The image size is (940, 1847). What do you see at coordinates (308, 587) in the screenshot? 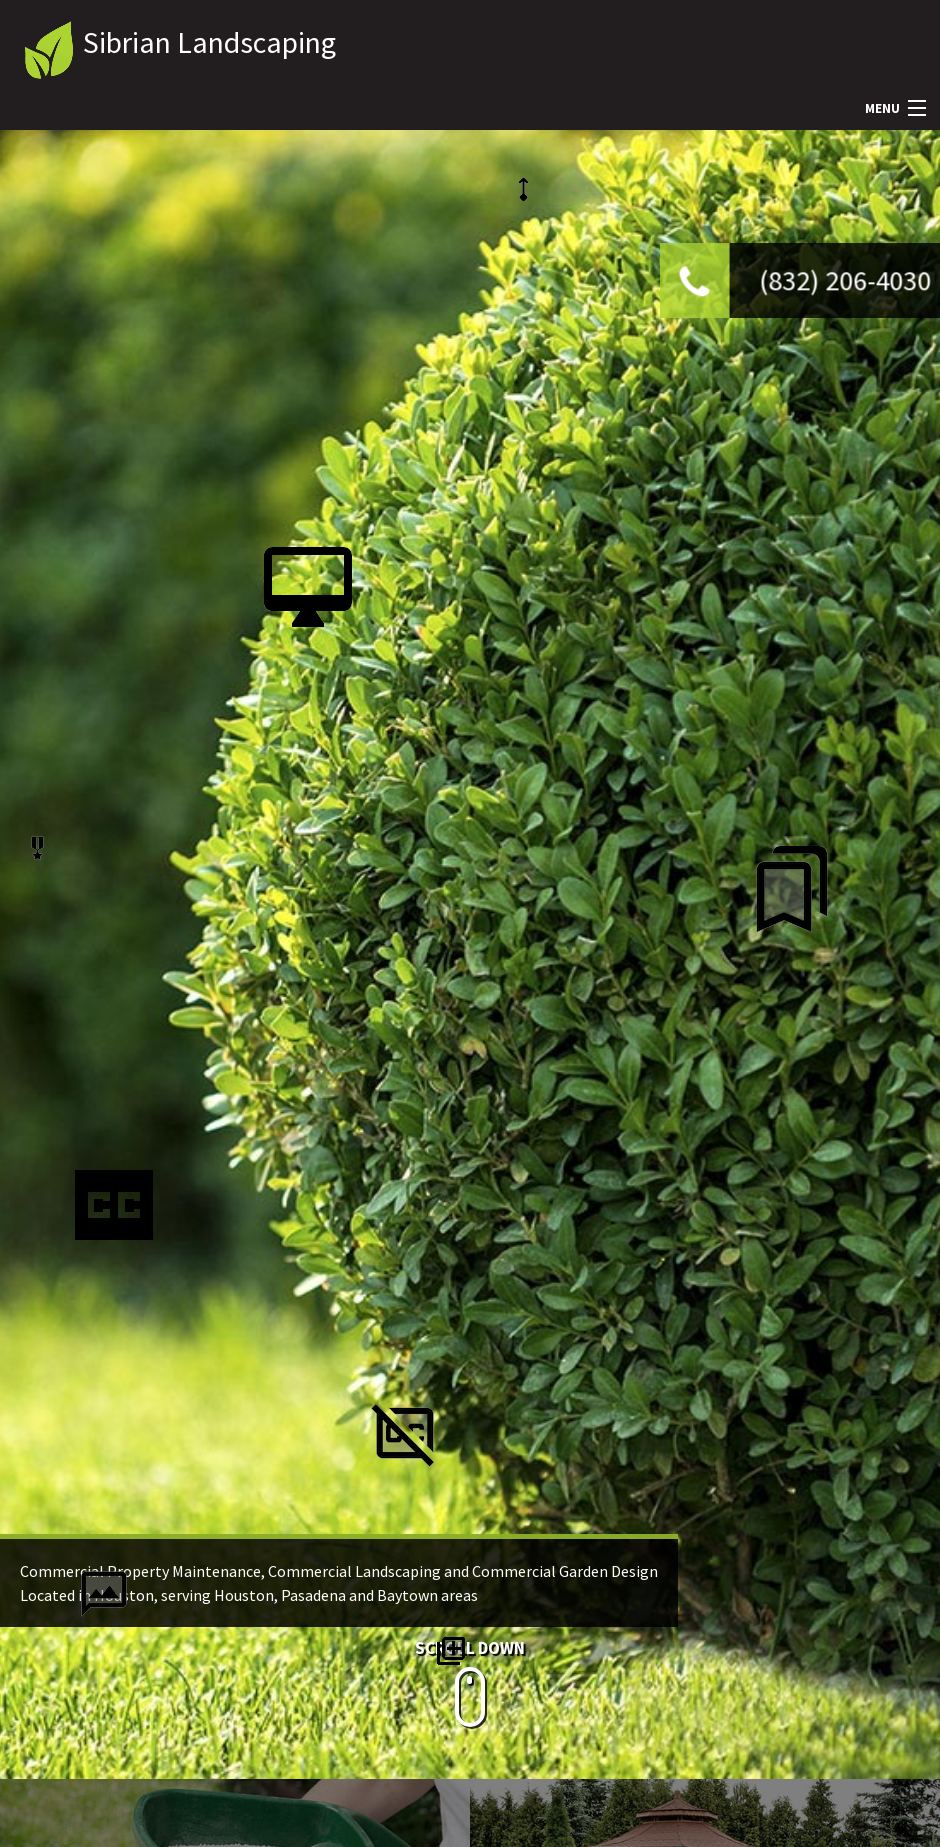
I see `access desktop or computer settings` at bounding box center [308, 587].